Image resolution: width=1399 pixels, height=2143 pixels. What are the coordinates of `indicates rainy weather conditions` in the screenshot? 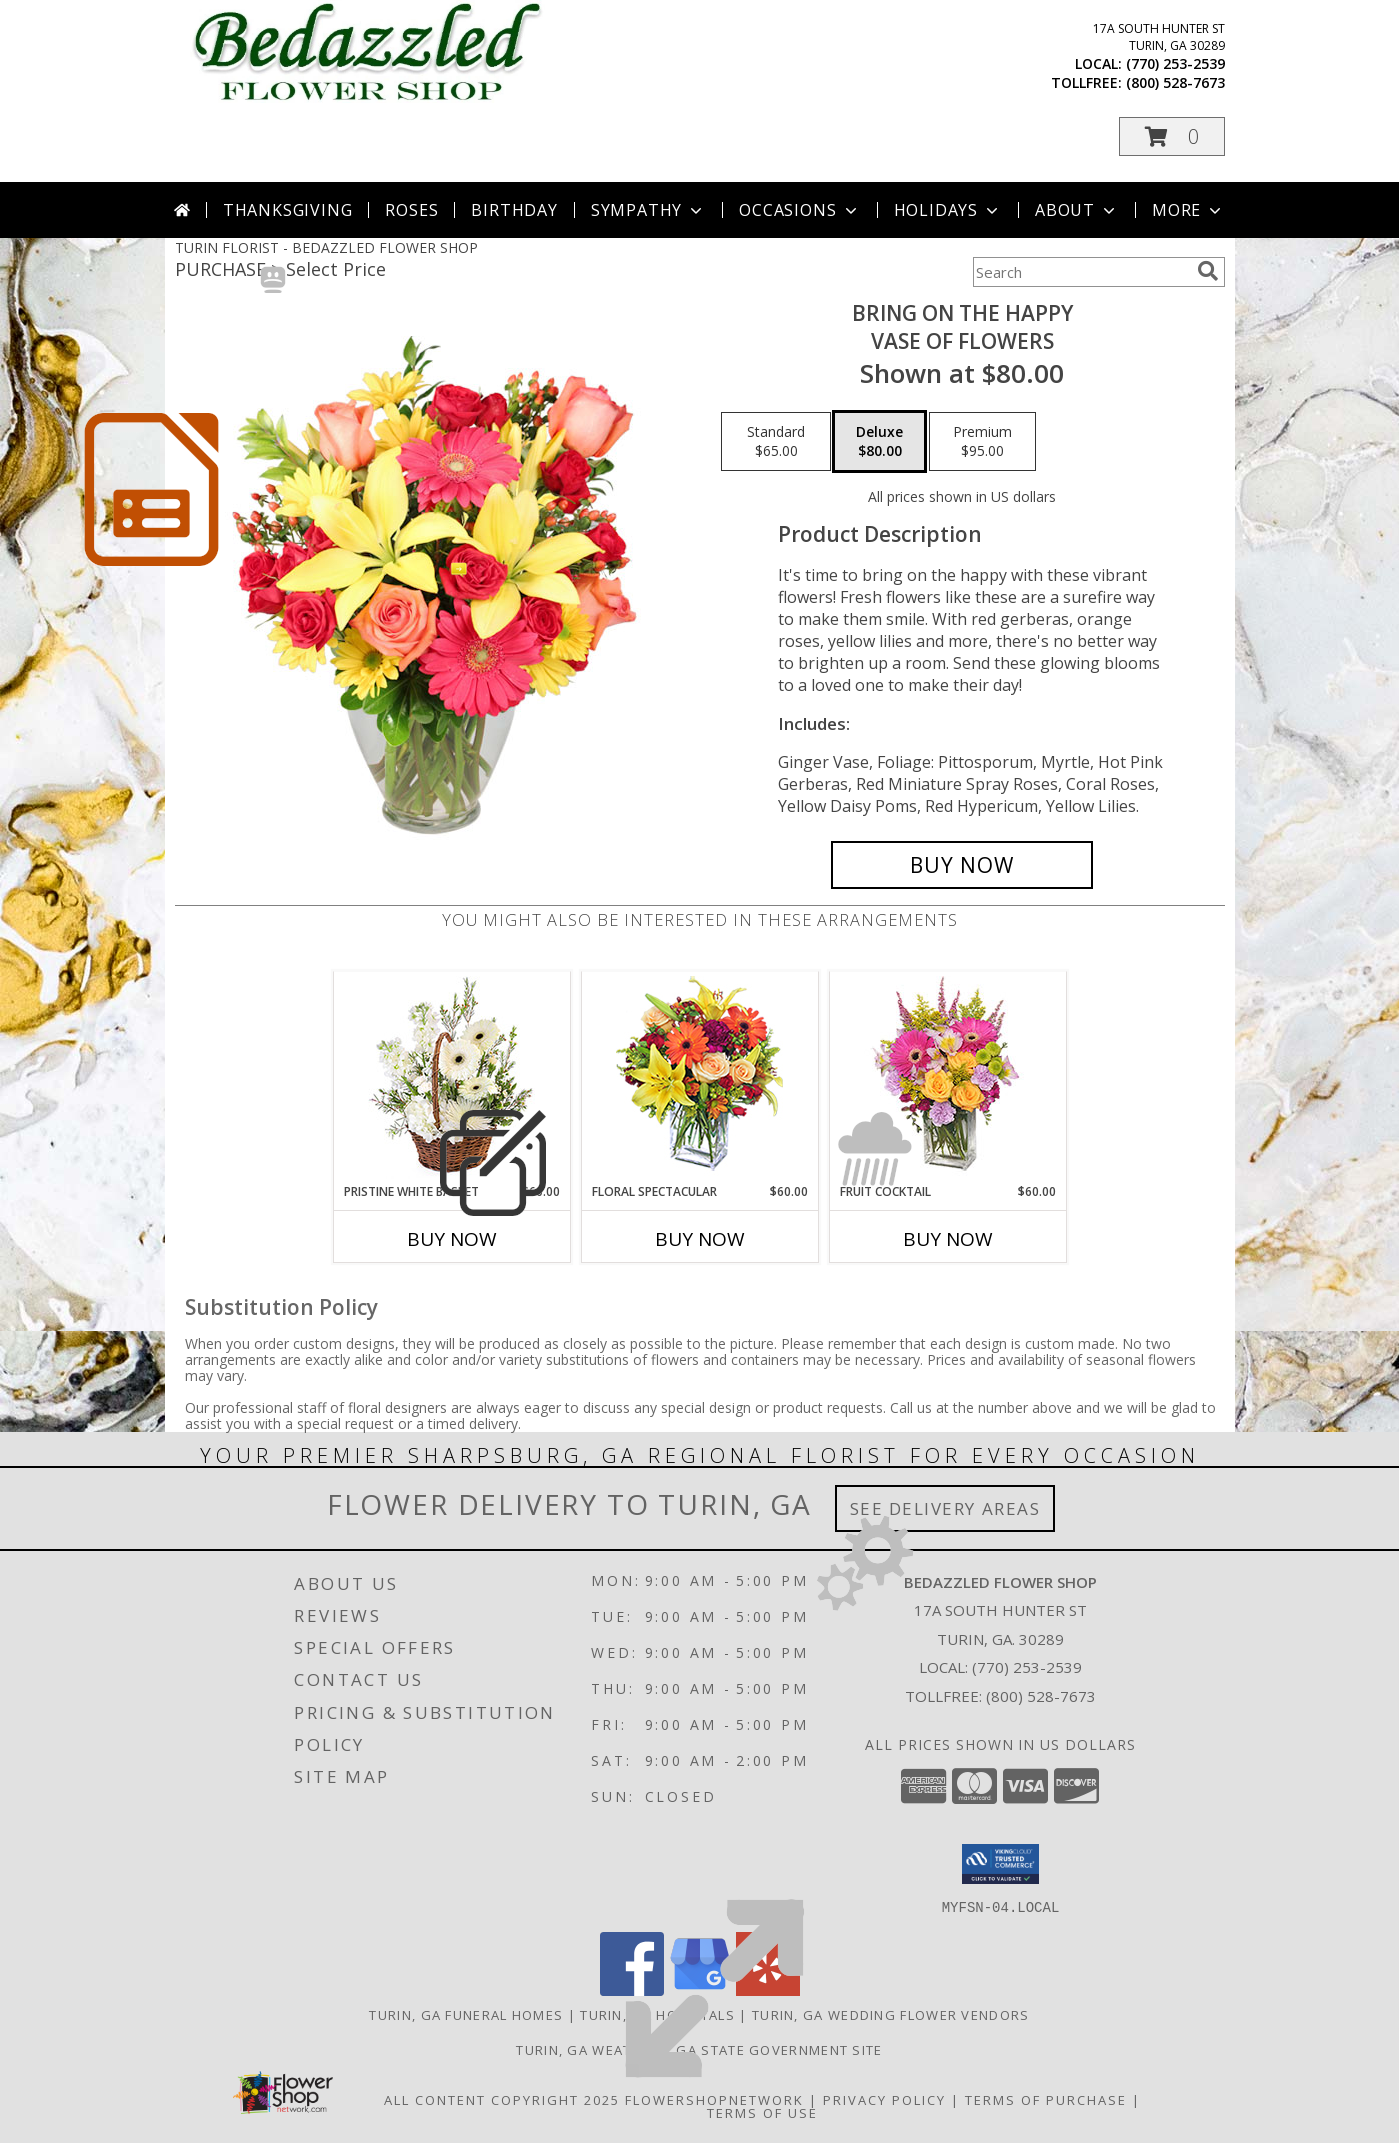 It's located at (875, 1149).